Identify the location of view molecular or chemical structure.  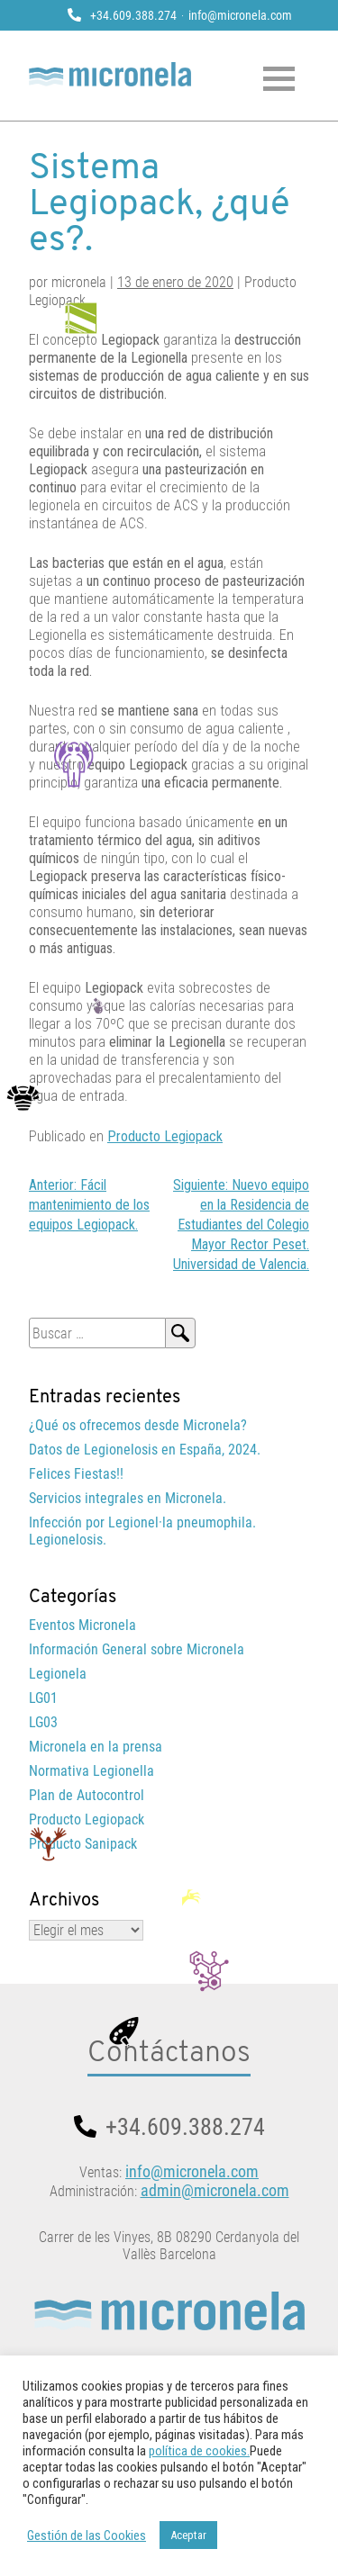
(209, 1971).